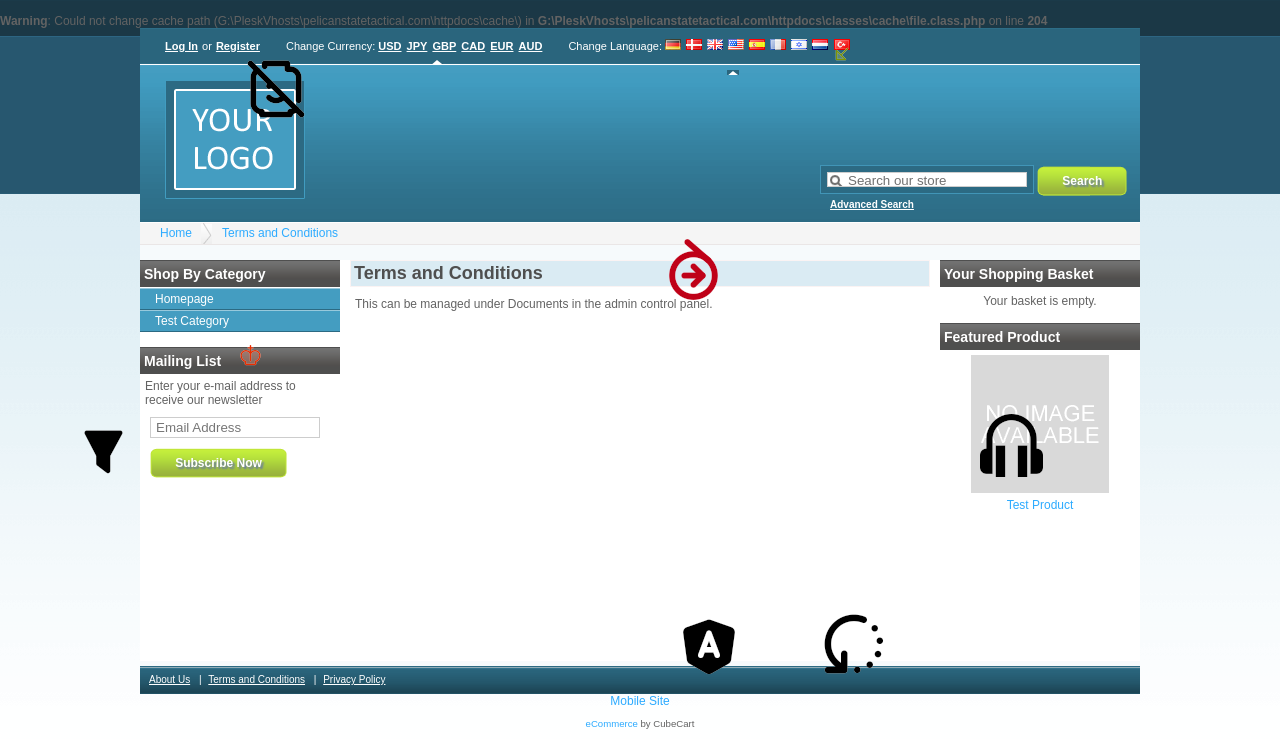 This screenshot has width=1280, height=739. Describe the element at coordinates (1011, 445) in the screenshot. I see `listen to audio or music` at that location.